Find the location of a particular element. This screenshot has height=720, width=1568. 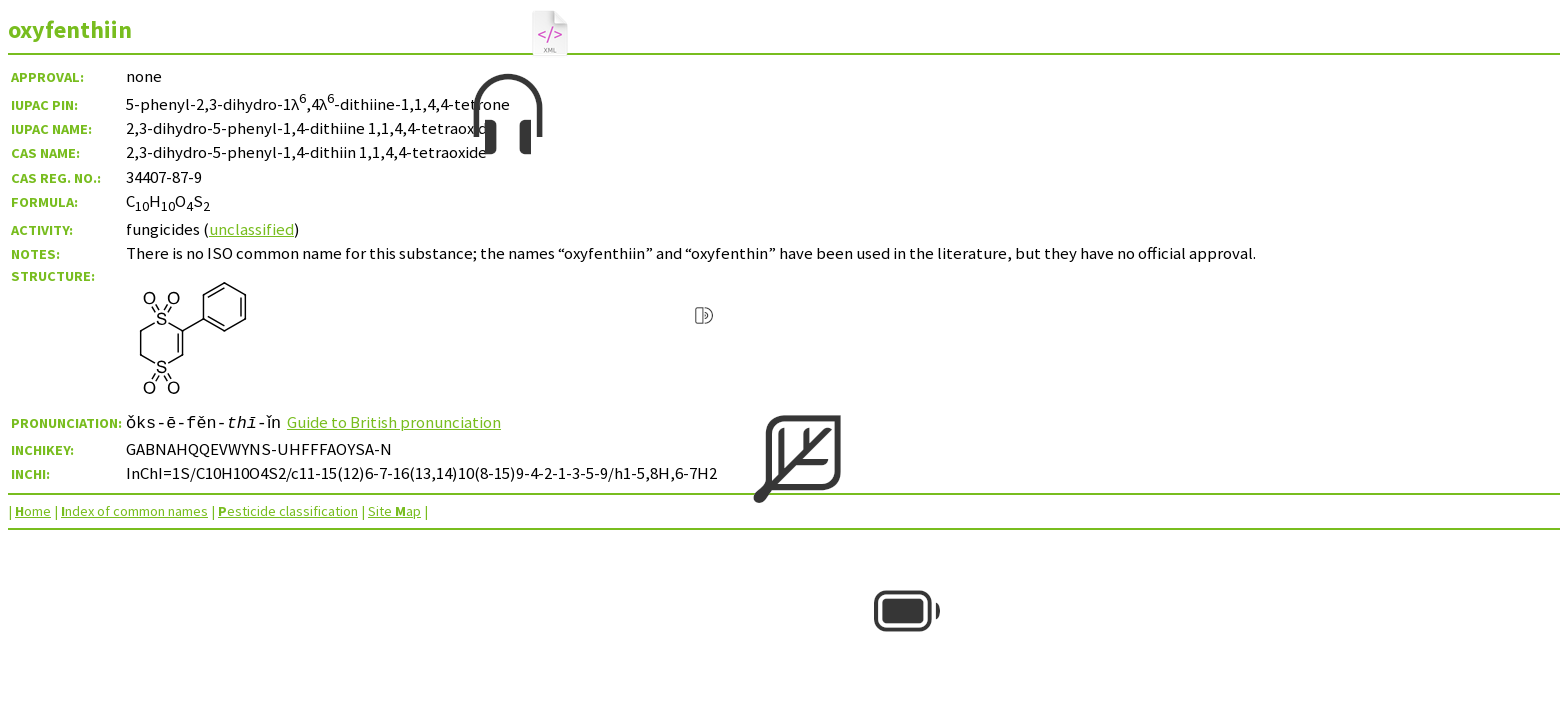

indicates current battery level is located at coordinates (907, 611).